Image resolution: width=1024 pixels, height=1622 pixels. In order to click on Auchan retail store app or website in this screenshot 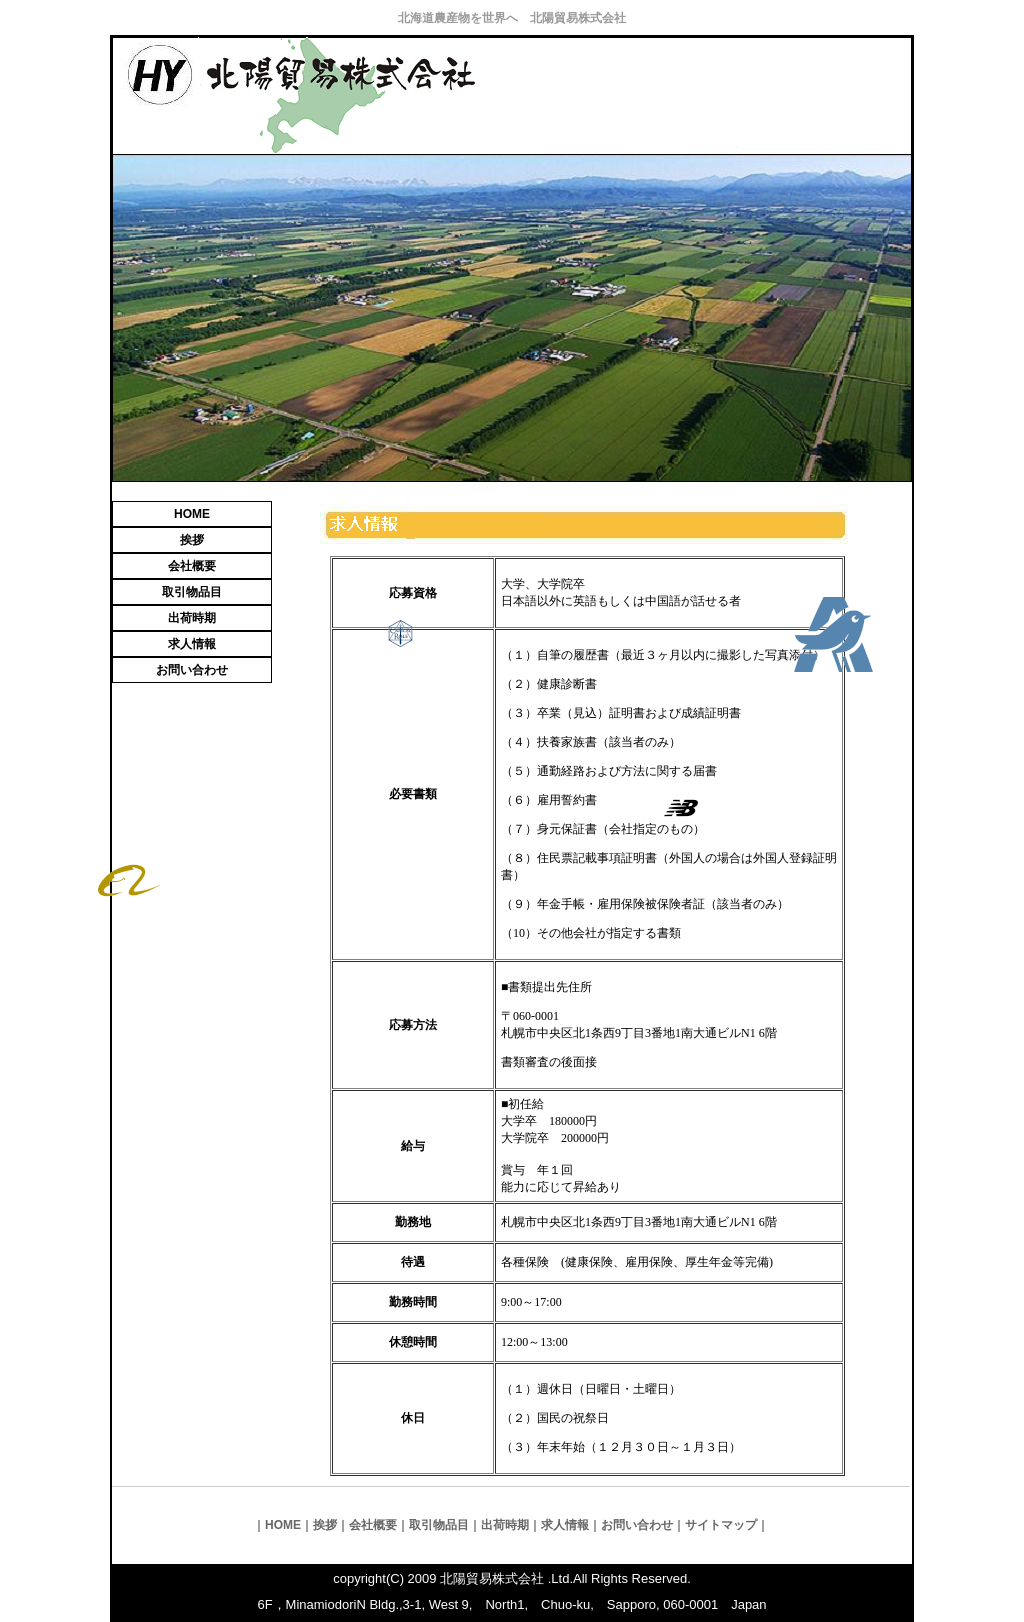, I will do `click(833, 634)`.